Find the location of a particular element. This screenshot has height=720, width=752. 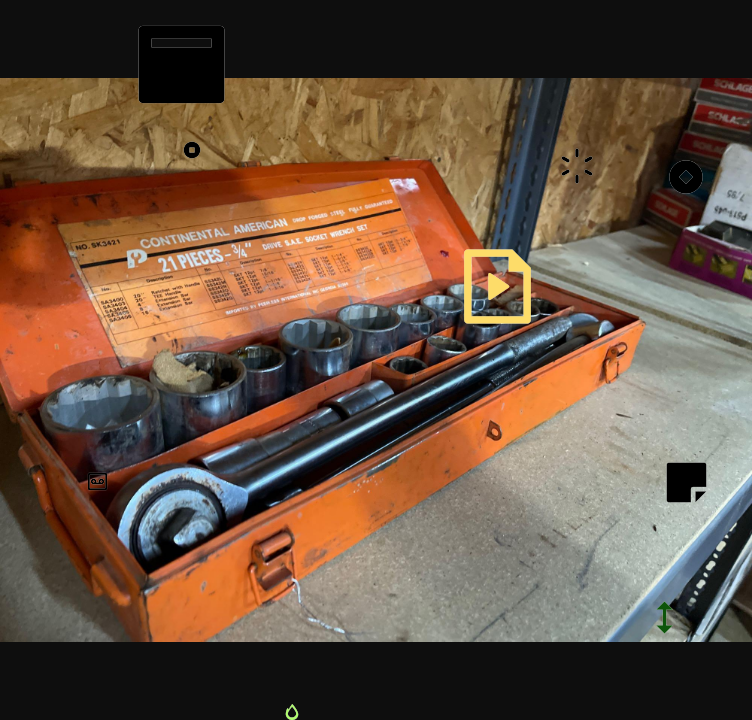

loading content in progress is located at coordinates (577, 166).